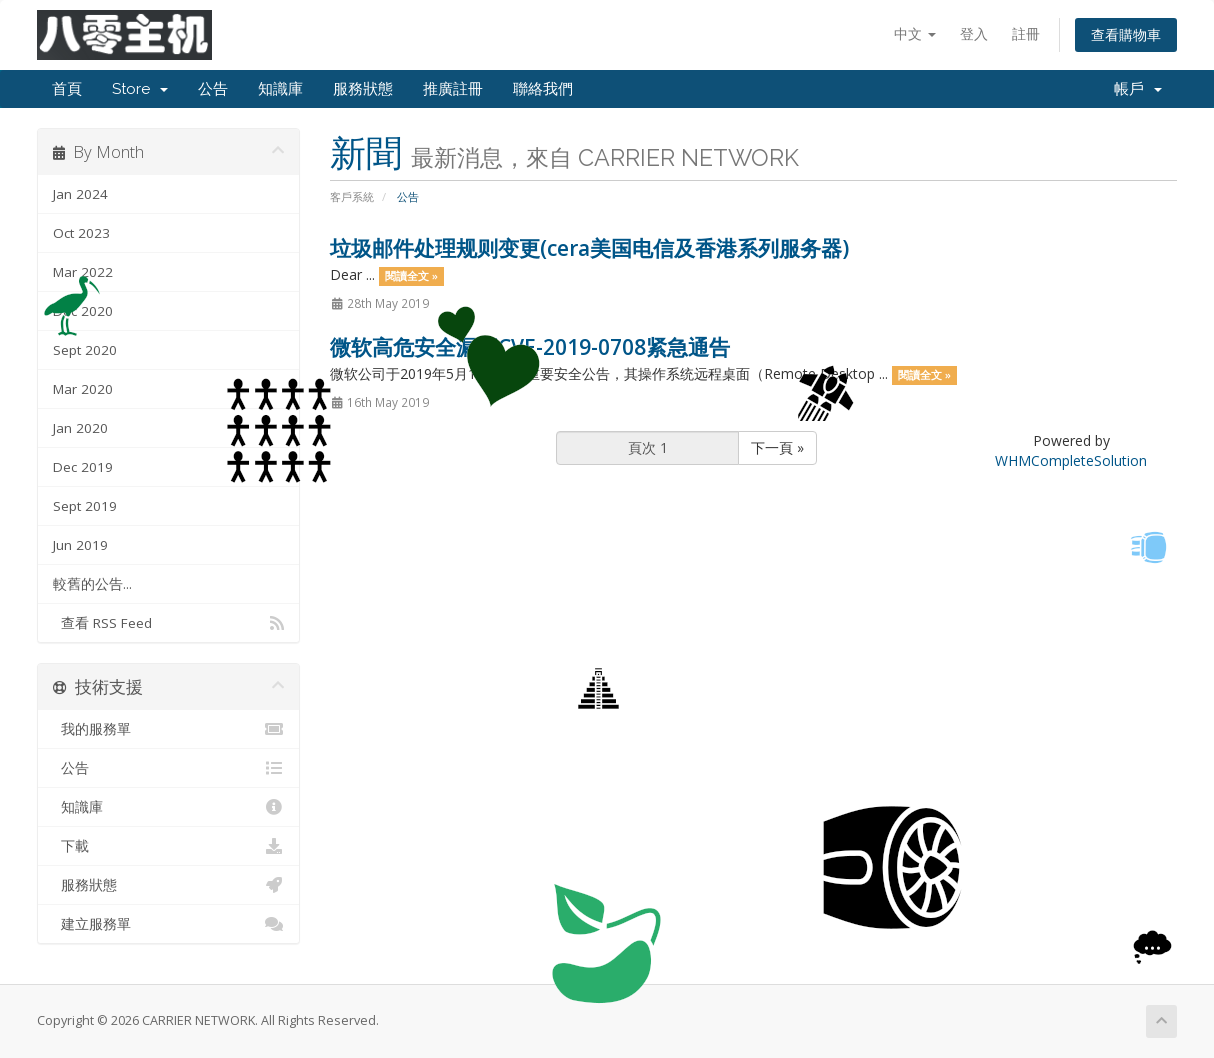  What do you see at coordinates (280, 430) in the screenshot?
I see `indicates a group or team of players` at bounding box center [280, 430].